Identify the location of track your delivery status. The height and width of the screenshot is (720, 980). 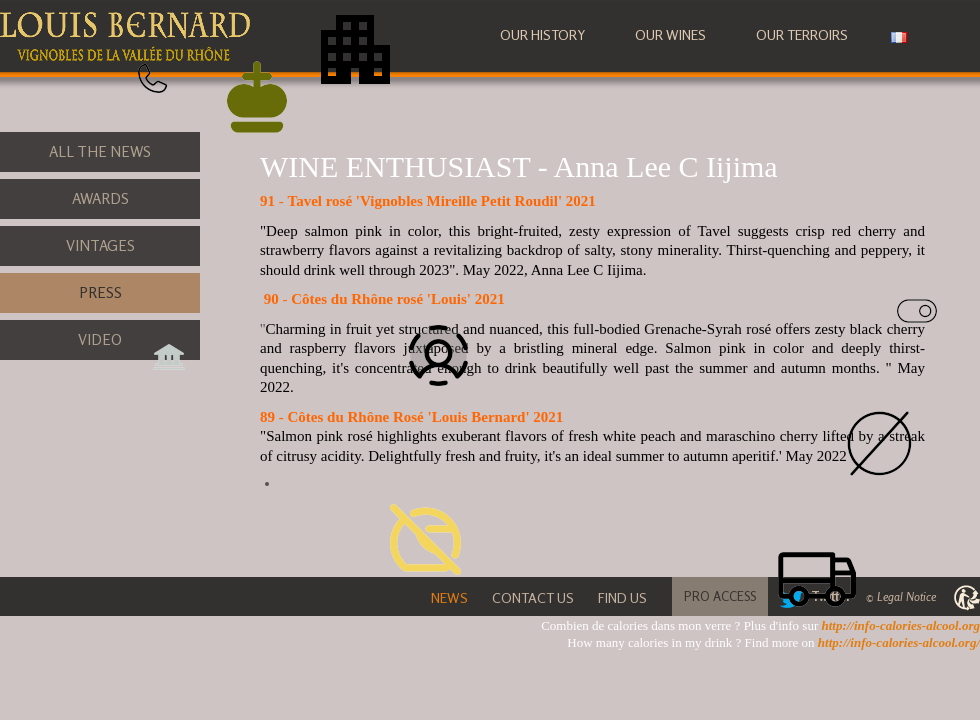
(814, 575).